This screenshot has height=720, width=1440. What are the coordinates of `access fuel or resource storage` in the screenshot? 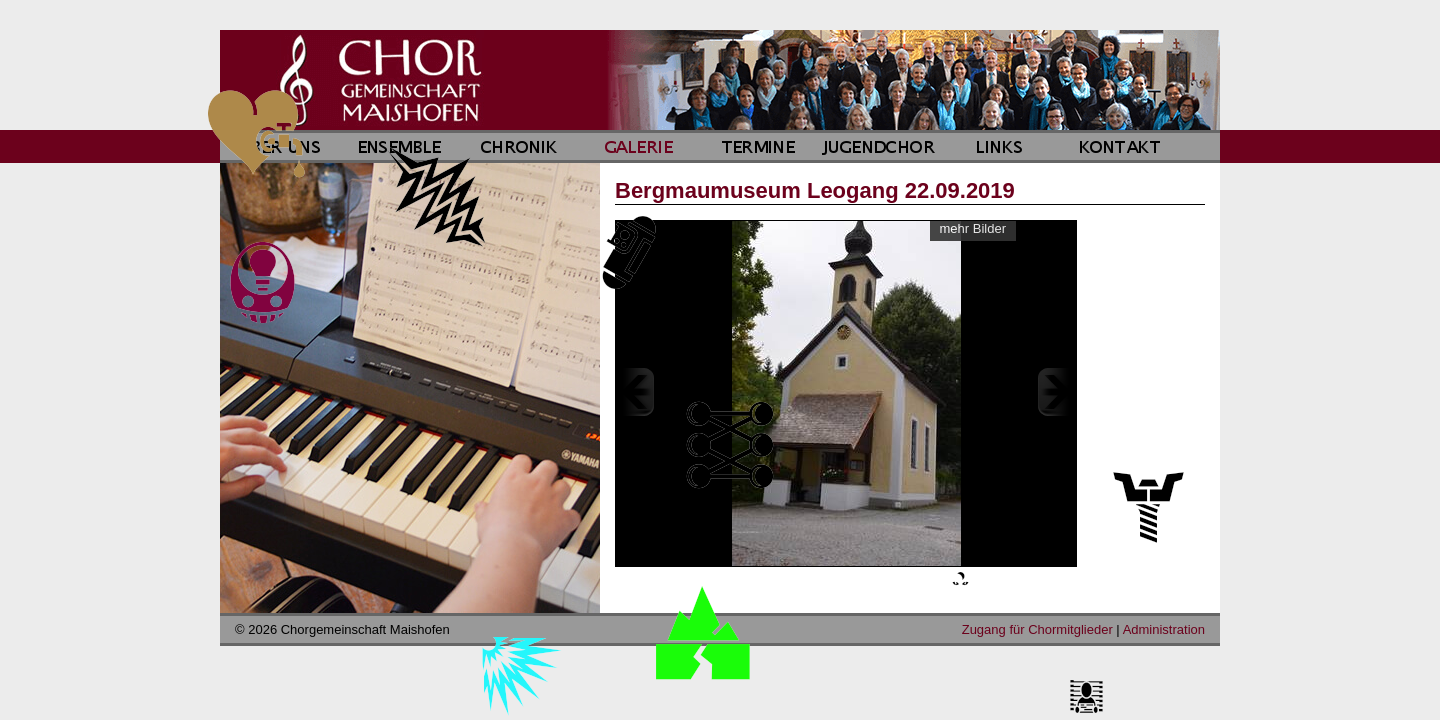 It's located at (630, 252).